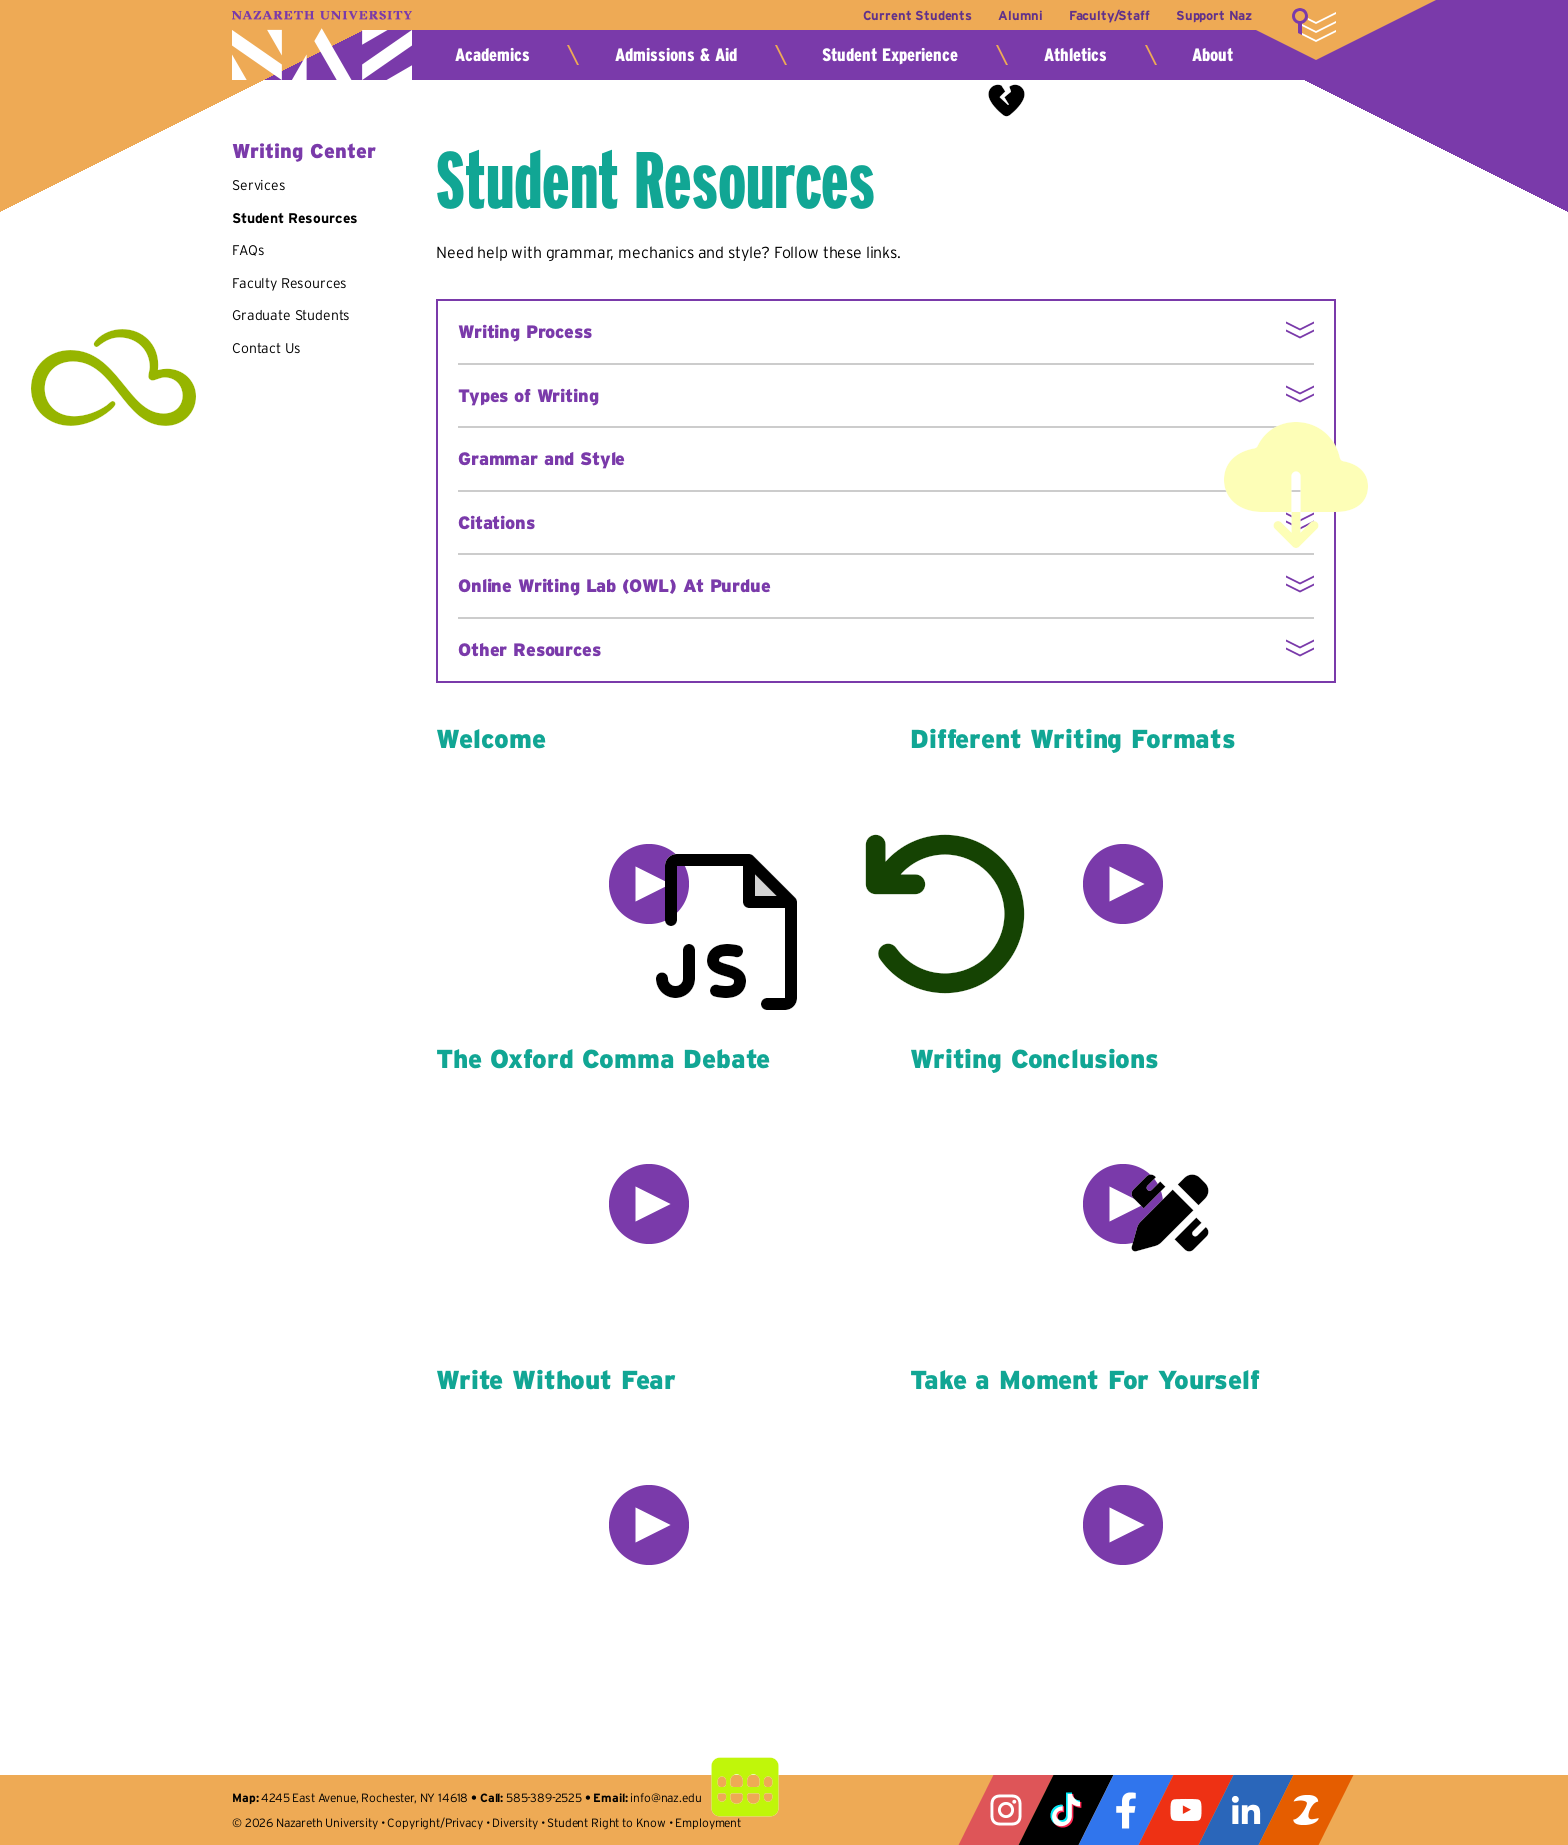  Describe the element at coordinates (945, 914) in the screenshot. I see `undo the last action` at that location.